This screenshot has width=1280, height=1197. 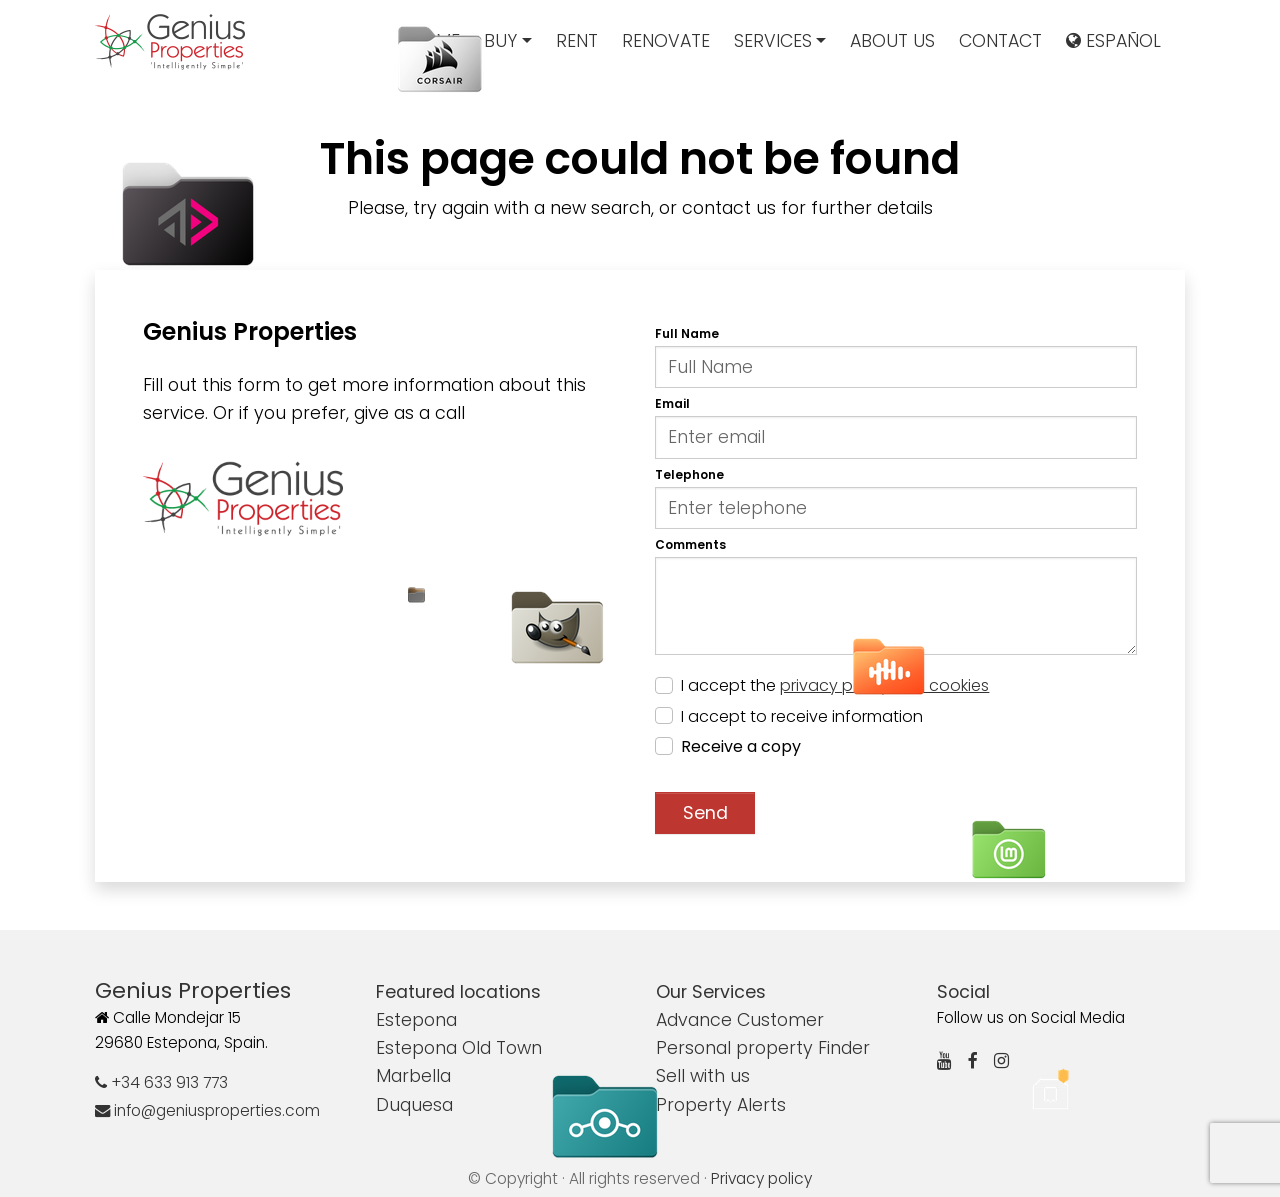 I want to click on security updates are available for your system, so click(x=1050, y=1088).